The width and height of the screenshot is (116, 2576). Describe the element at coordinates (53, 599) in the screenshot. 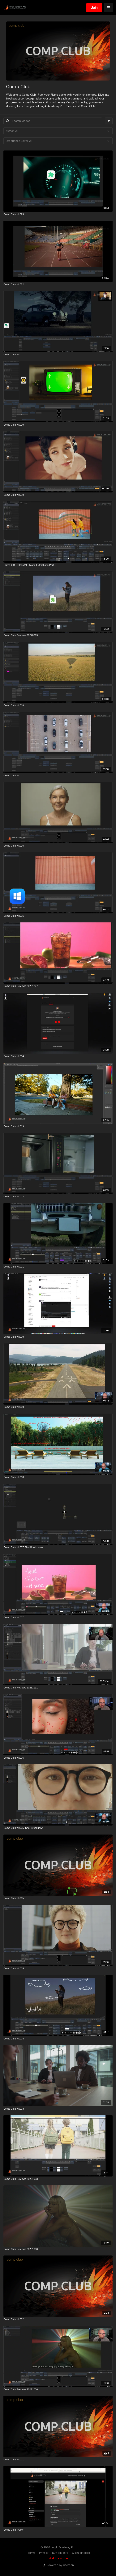

I see `openoffice extension file type indicator` at that location.